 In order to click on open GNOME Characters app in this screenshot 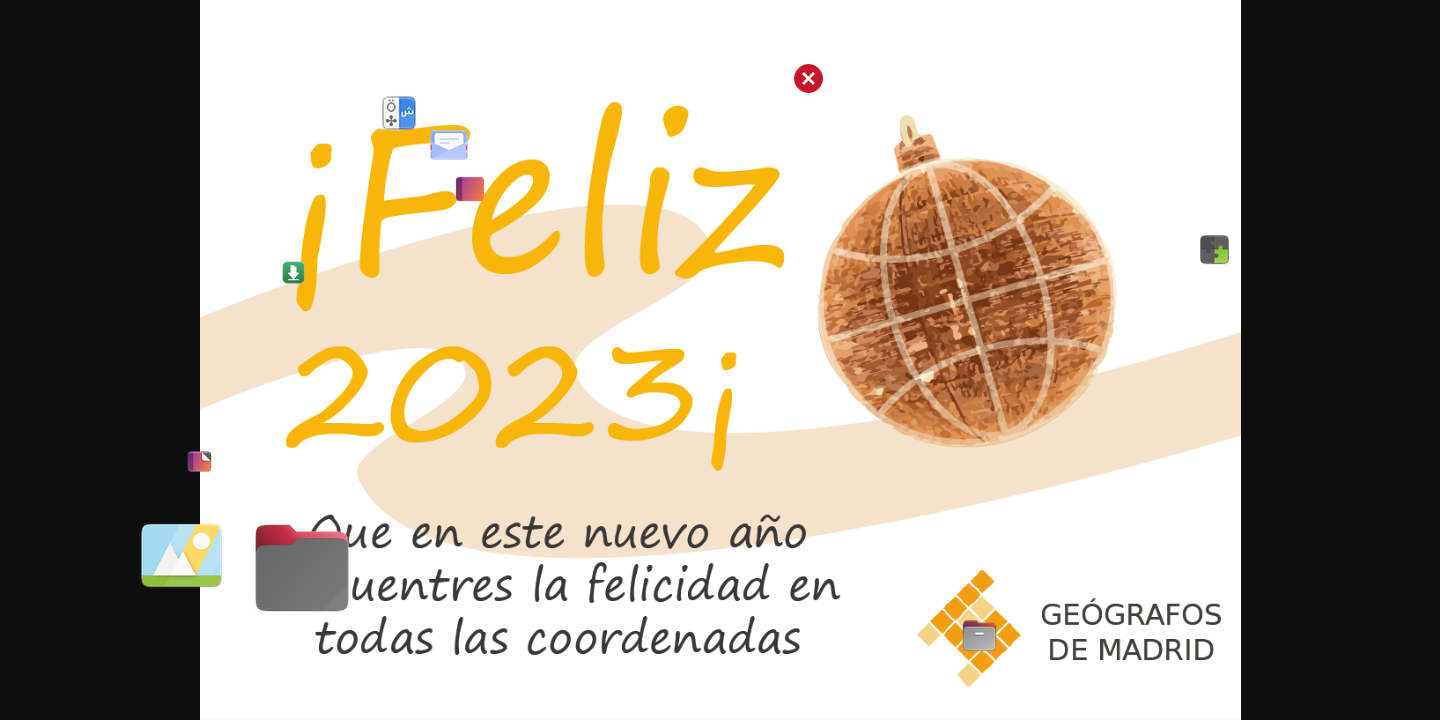, I will do `click(399, 113)`.